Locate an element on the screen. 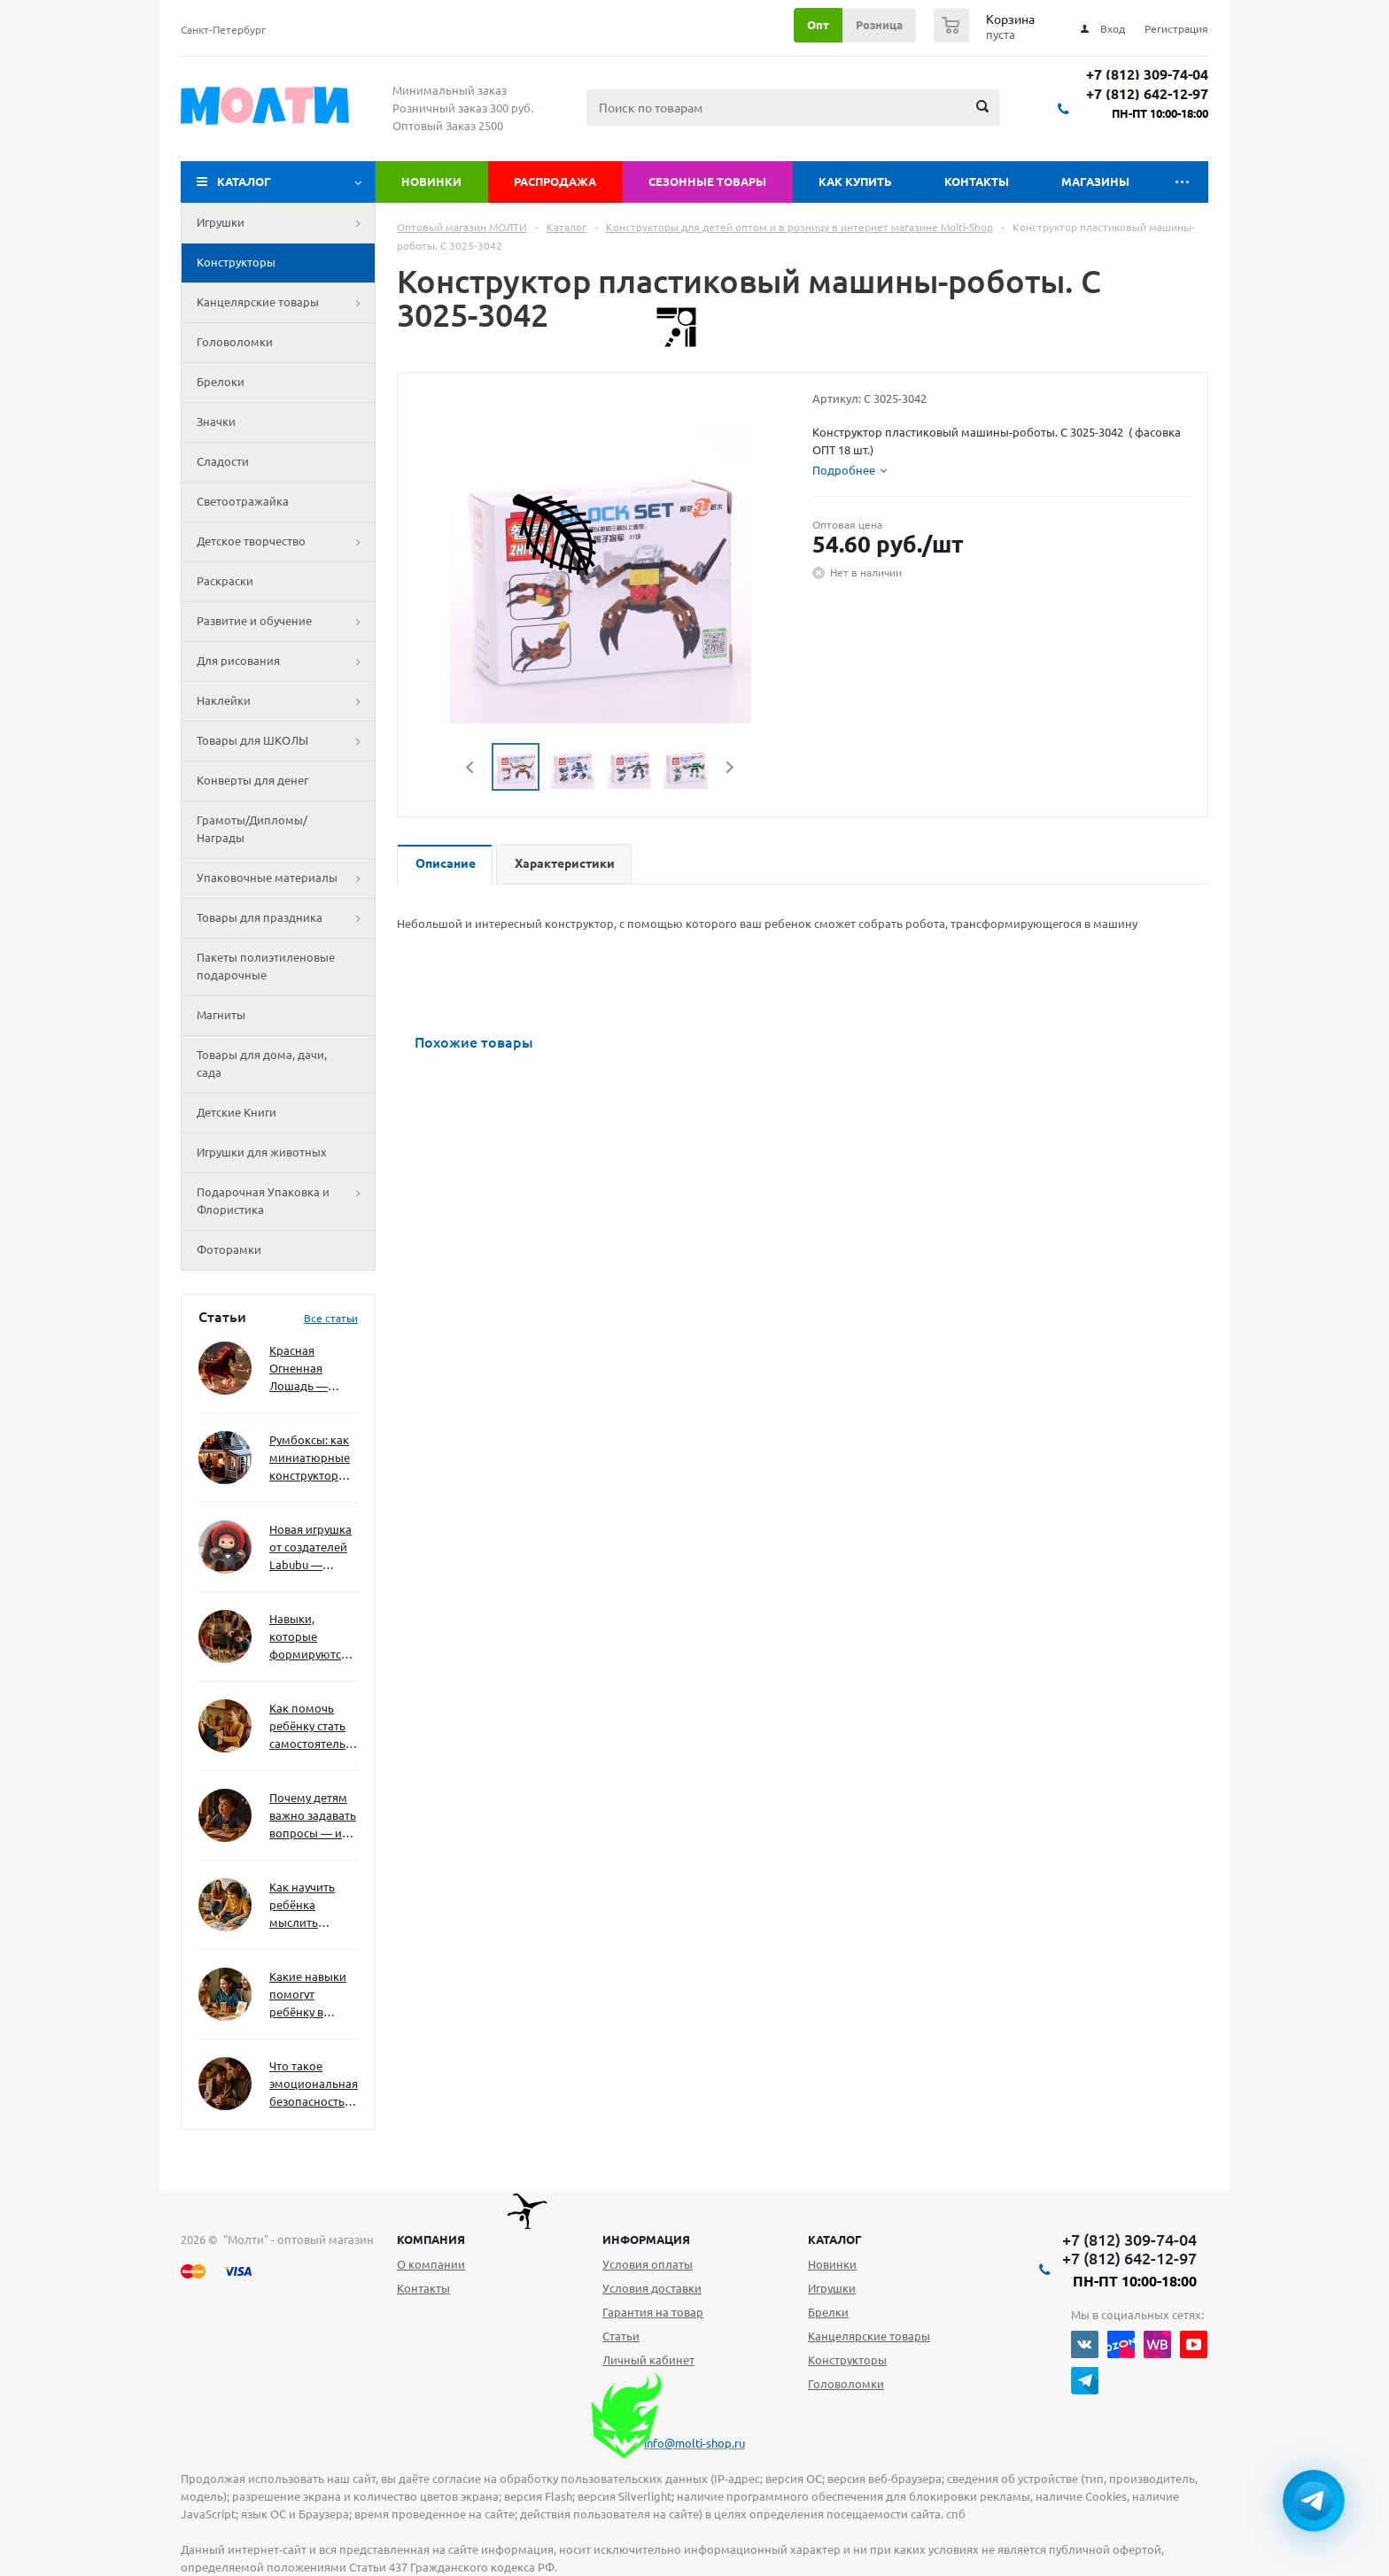  access balance or gymnastics training exercises is located at coordinates (527, 2211).